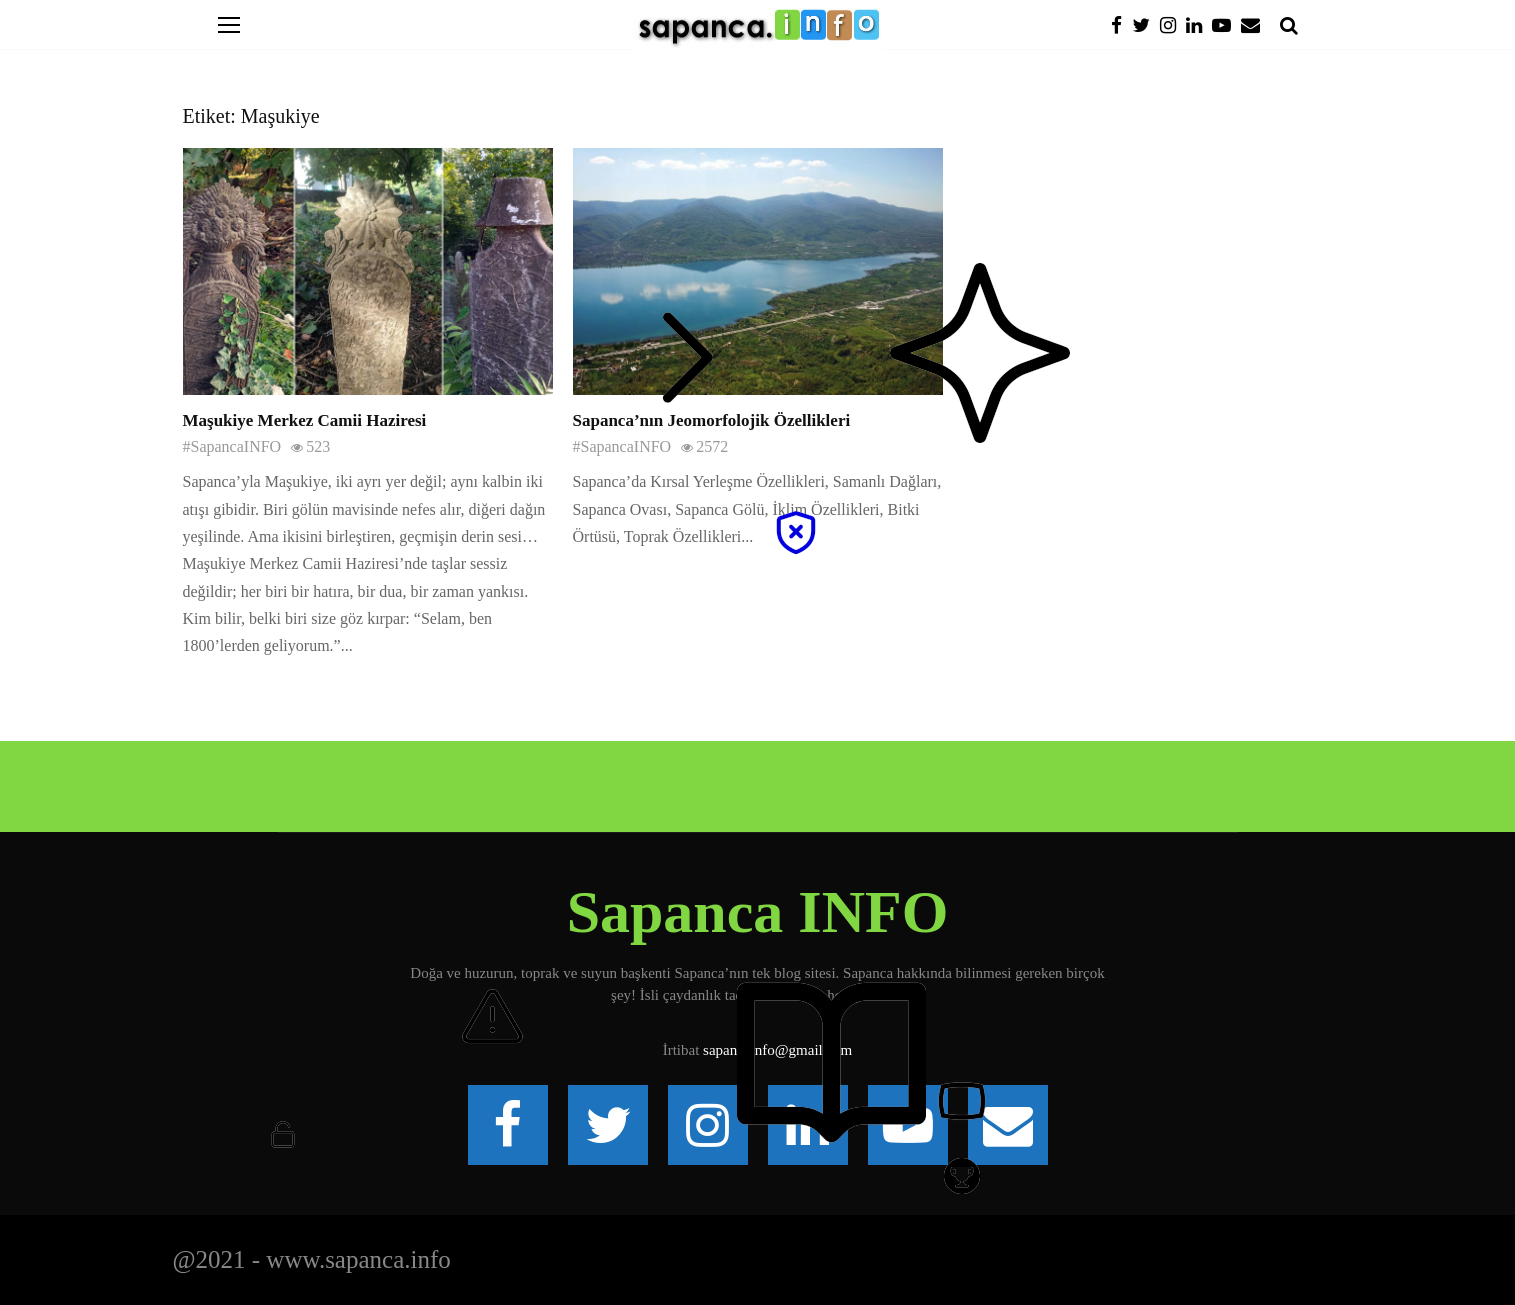 Image resolution: width=1515 pixels, height=1305 pixels. What do you see at coordinates (962, 1176) in the screenshot?
I see `view achievements or accomplishments in your feed` at bounding box center [962, 1176].